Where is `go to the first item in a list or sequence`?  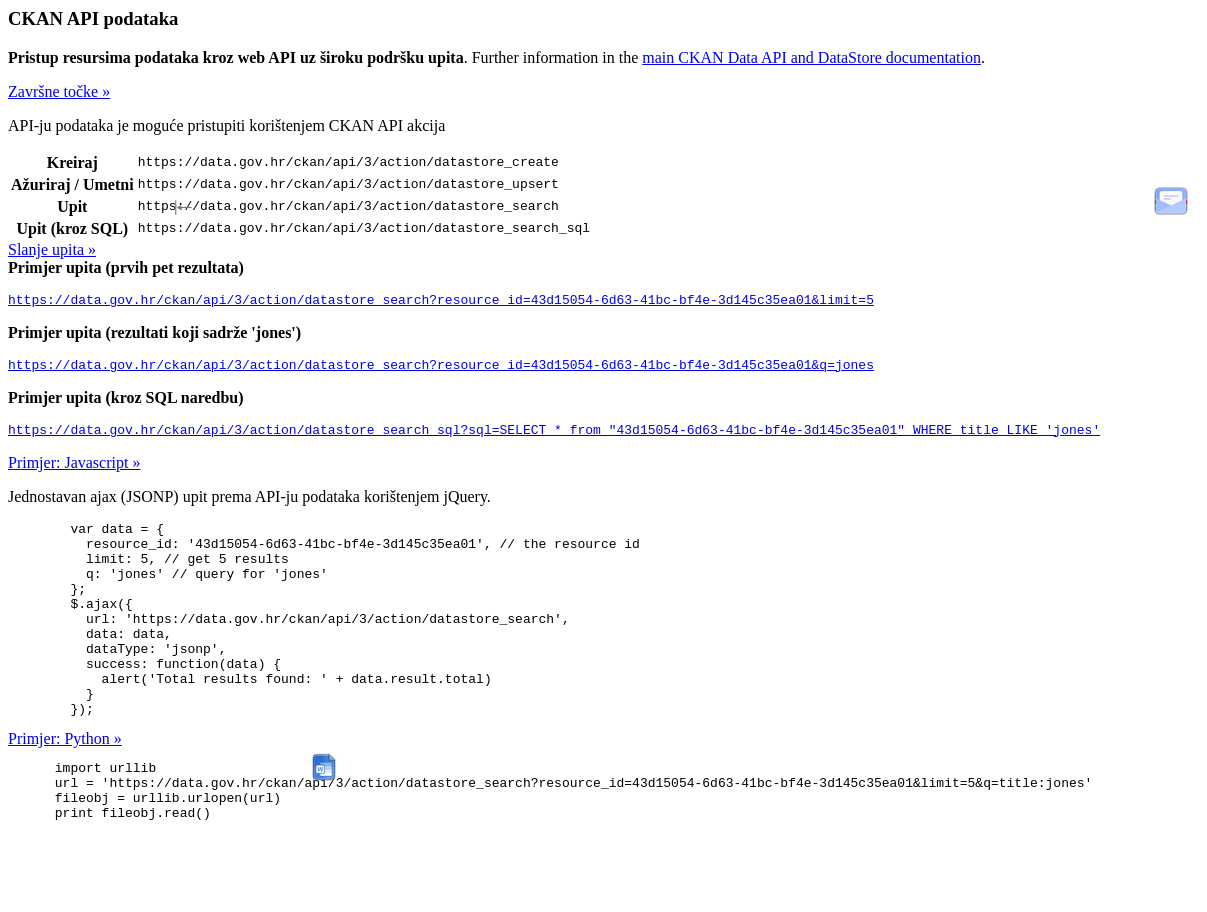 go to the first item in a list or sequence is located at coordinates (183, 207).